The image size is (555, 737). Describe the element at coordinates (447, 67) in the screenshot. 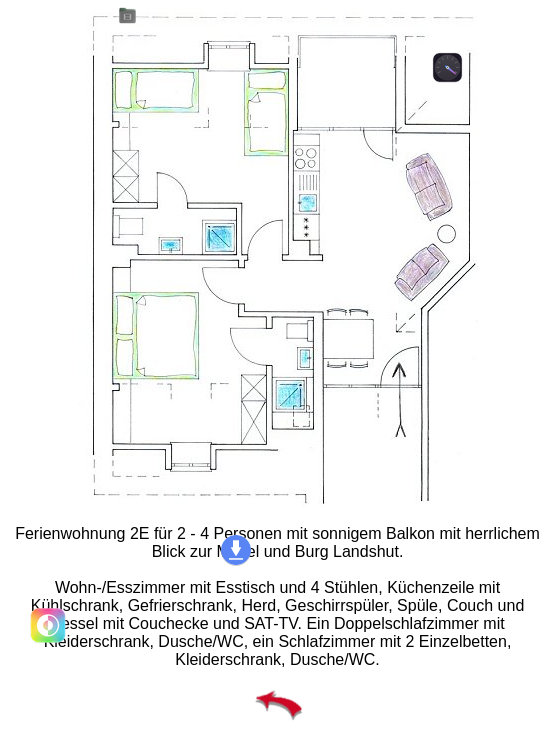

I see `open speedtest app to measure internet speed` at that location.